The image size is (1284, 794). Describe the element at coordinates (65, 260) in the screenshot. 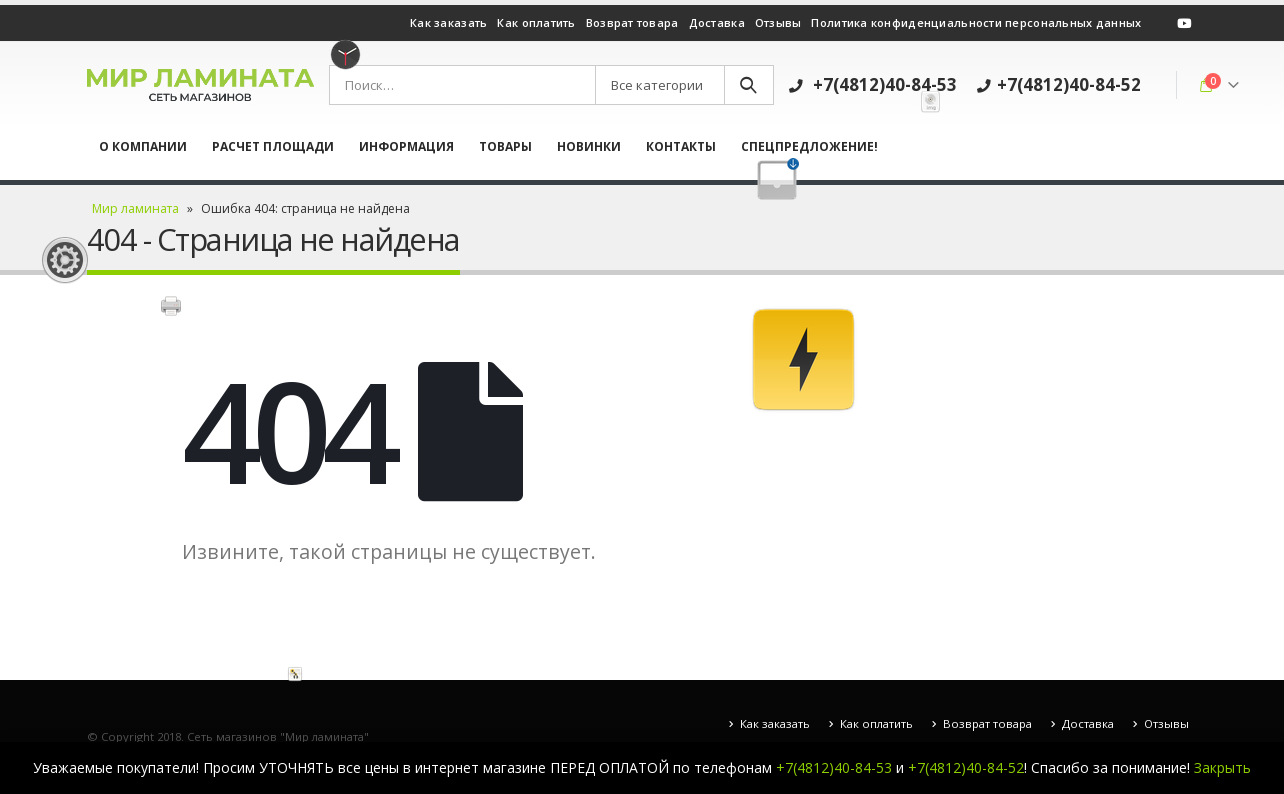

I see `view or edit document properties` at that location.